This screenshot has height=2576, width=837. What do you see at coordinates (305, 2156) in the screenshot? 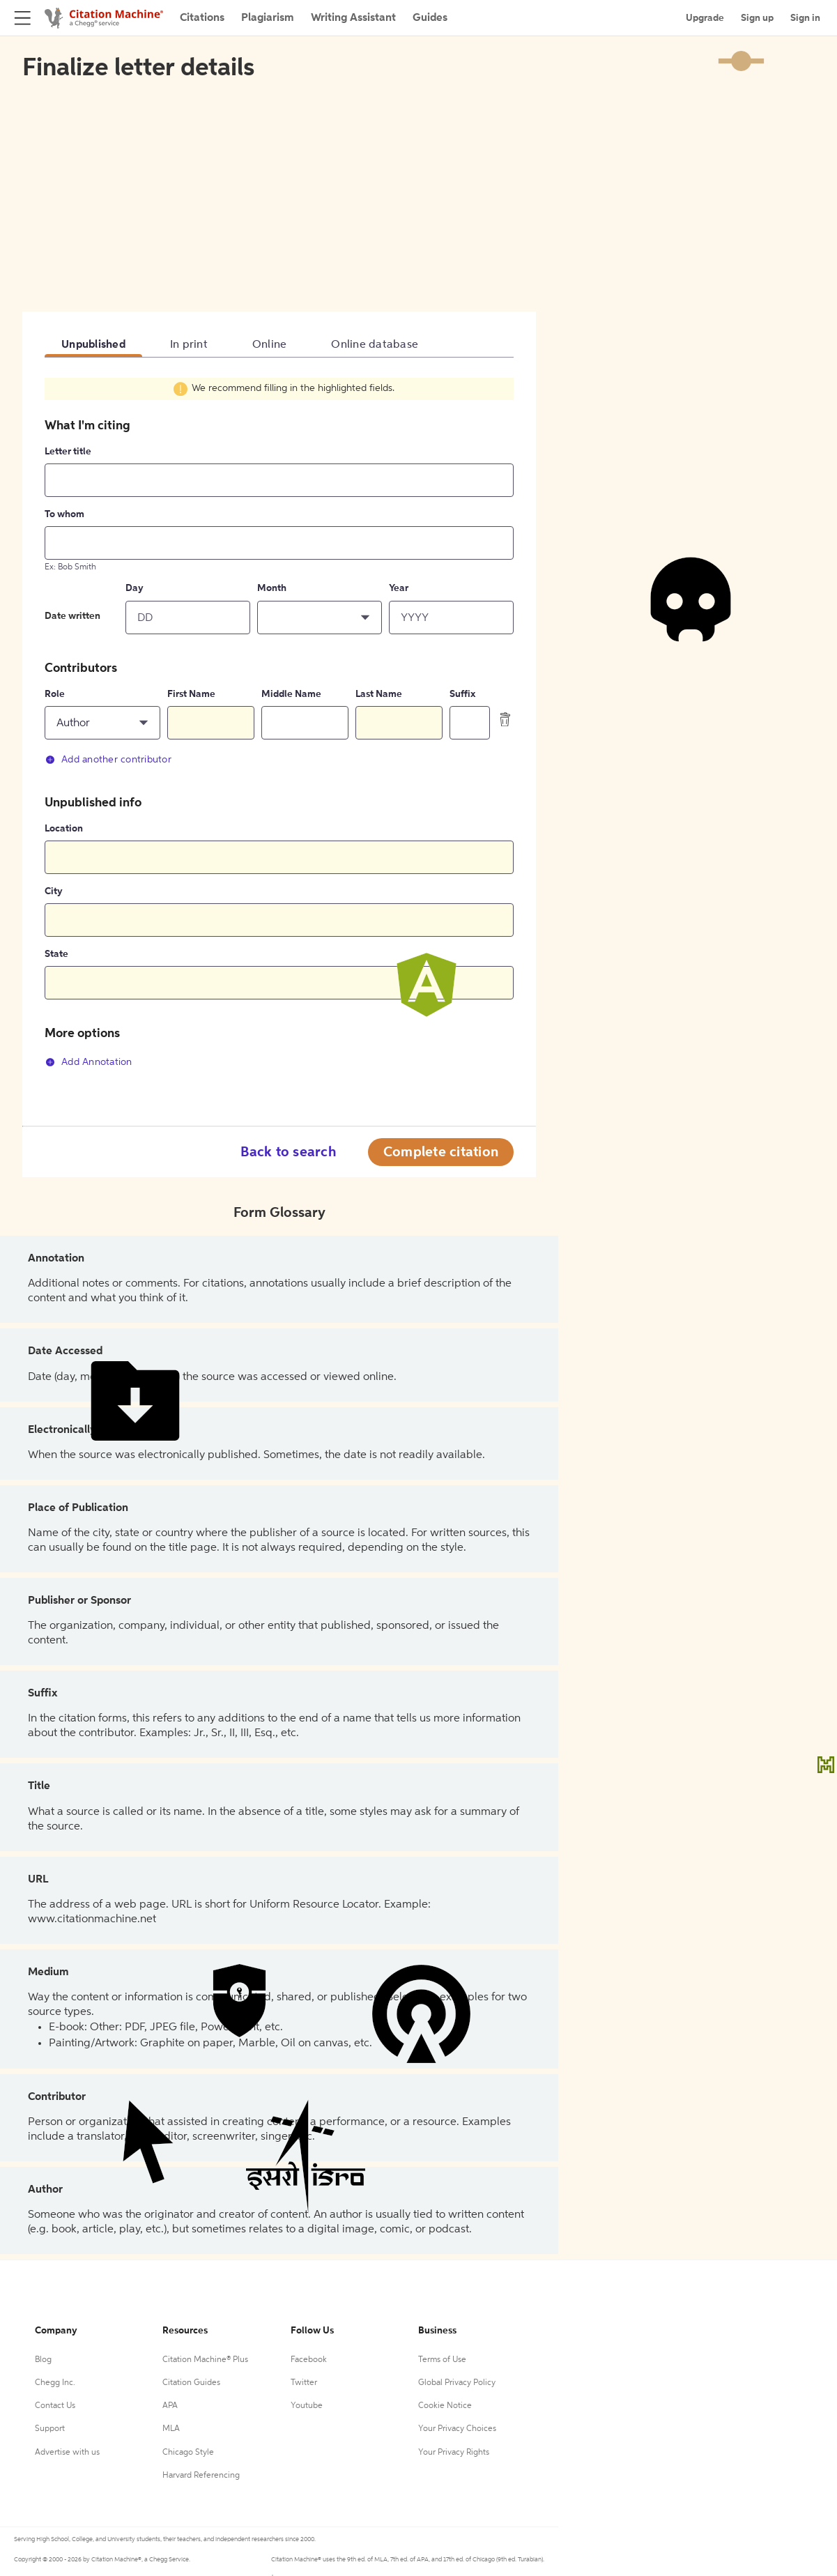
I see `link to ISRO (Indian Space Research Organisation) website` at bounding box center [305, 2156].